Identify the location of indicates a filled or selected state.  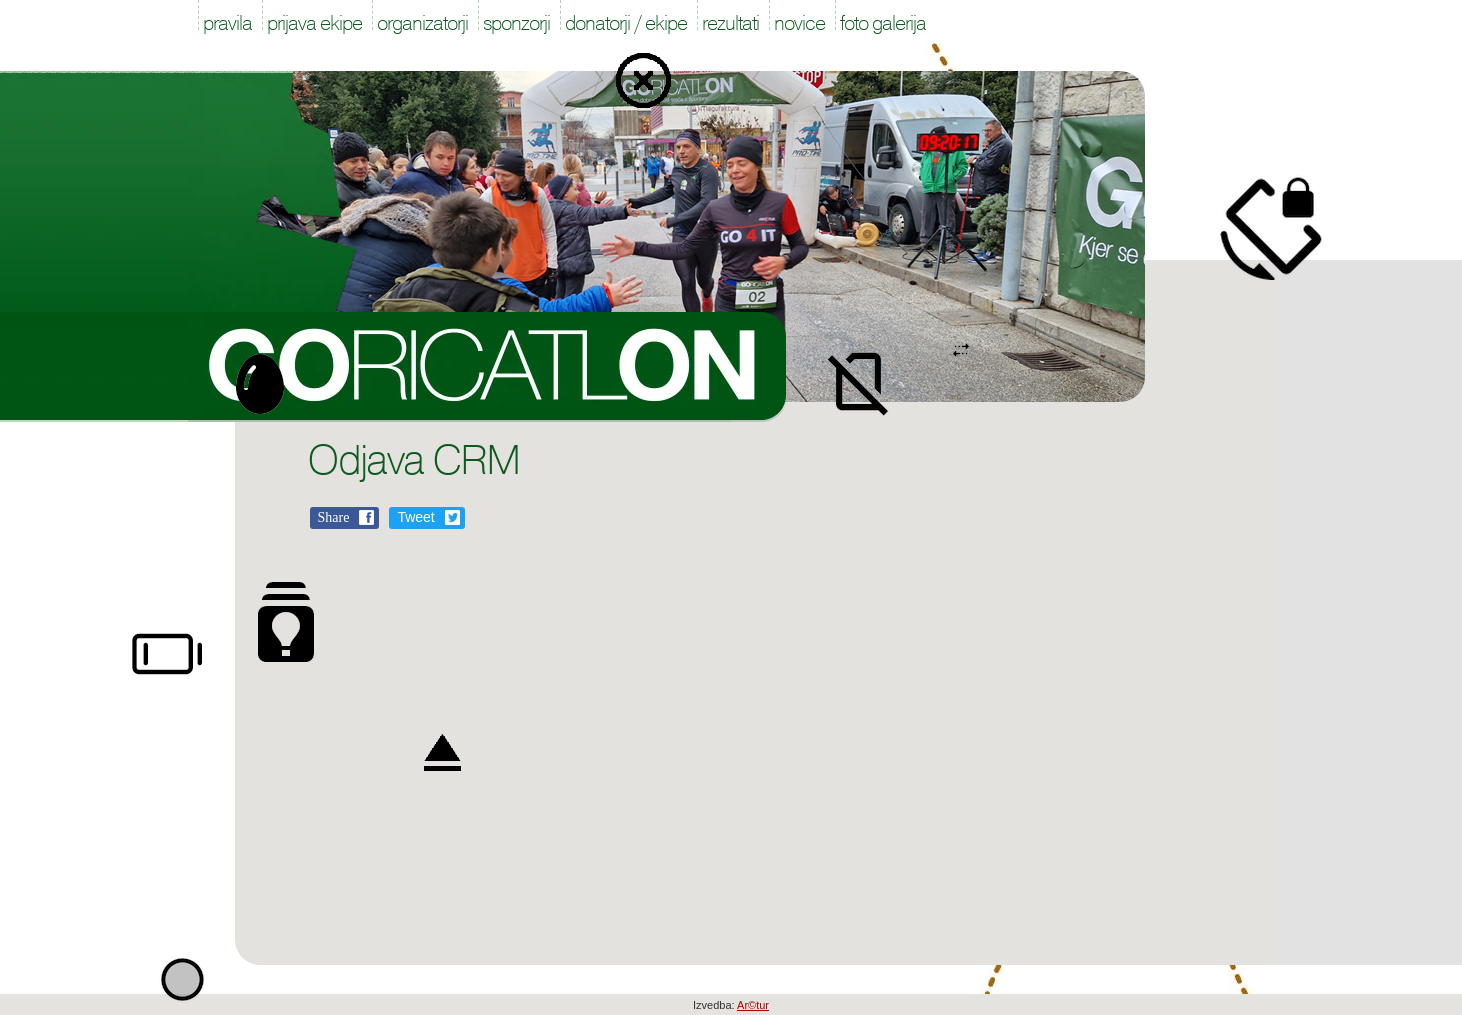
(182, 979).